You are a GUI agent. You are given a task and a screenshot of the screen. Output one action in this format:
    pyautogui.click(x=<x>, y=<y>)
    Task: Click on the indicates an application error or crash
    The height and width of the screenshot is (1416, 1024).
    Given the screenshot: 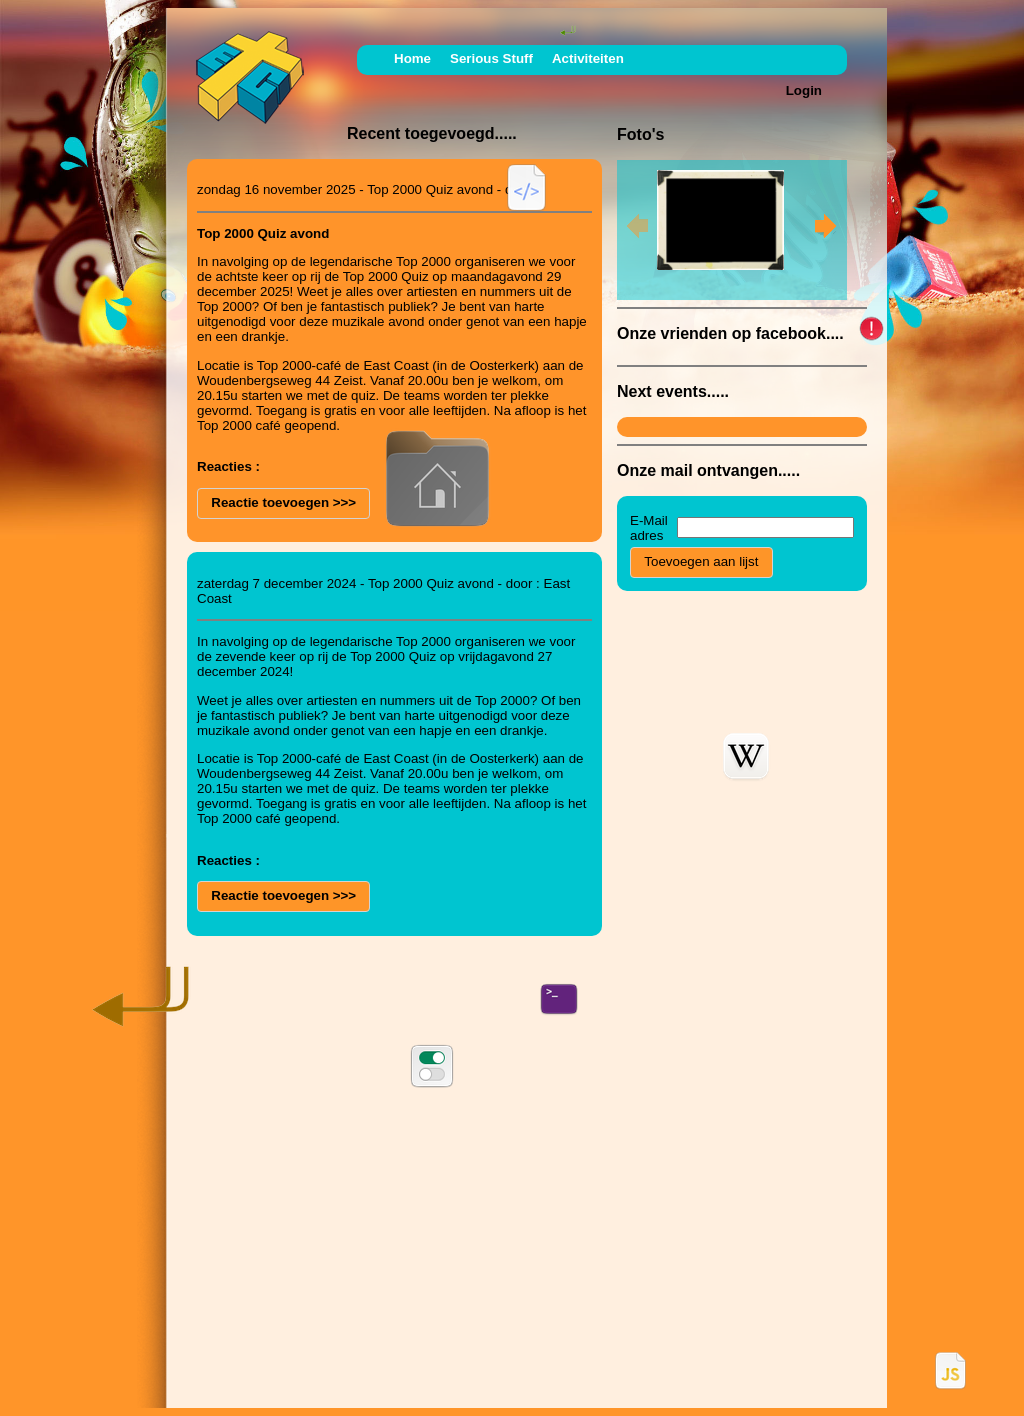 What is the action you would take?
    pyautogui.click(x=871, y=328)
    